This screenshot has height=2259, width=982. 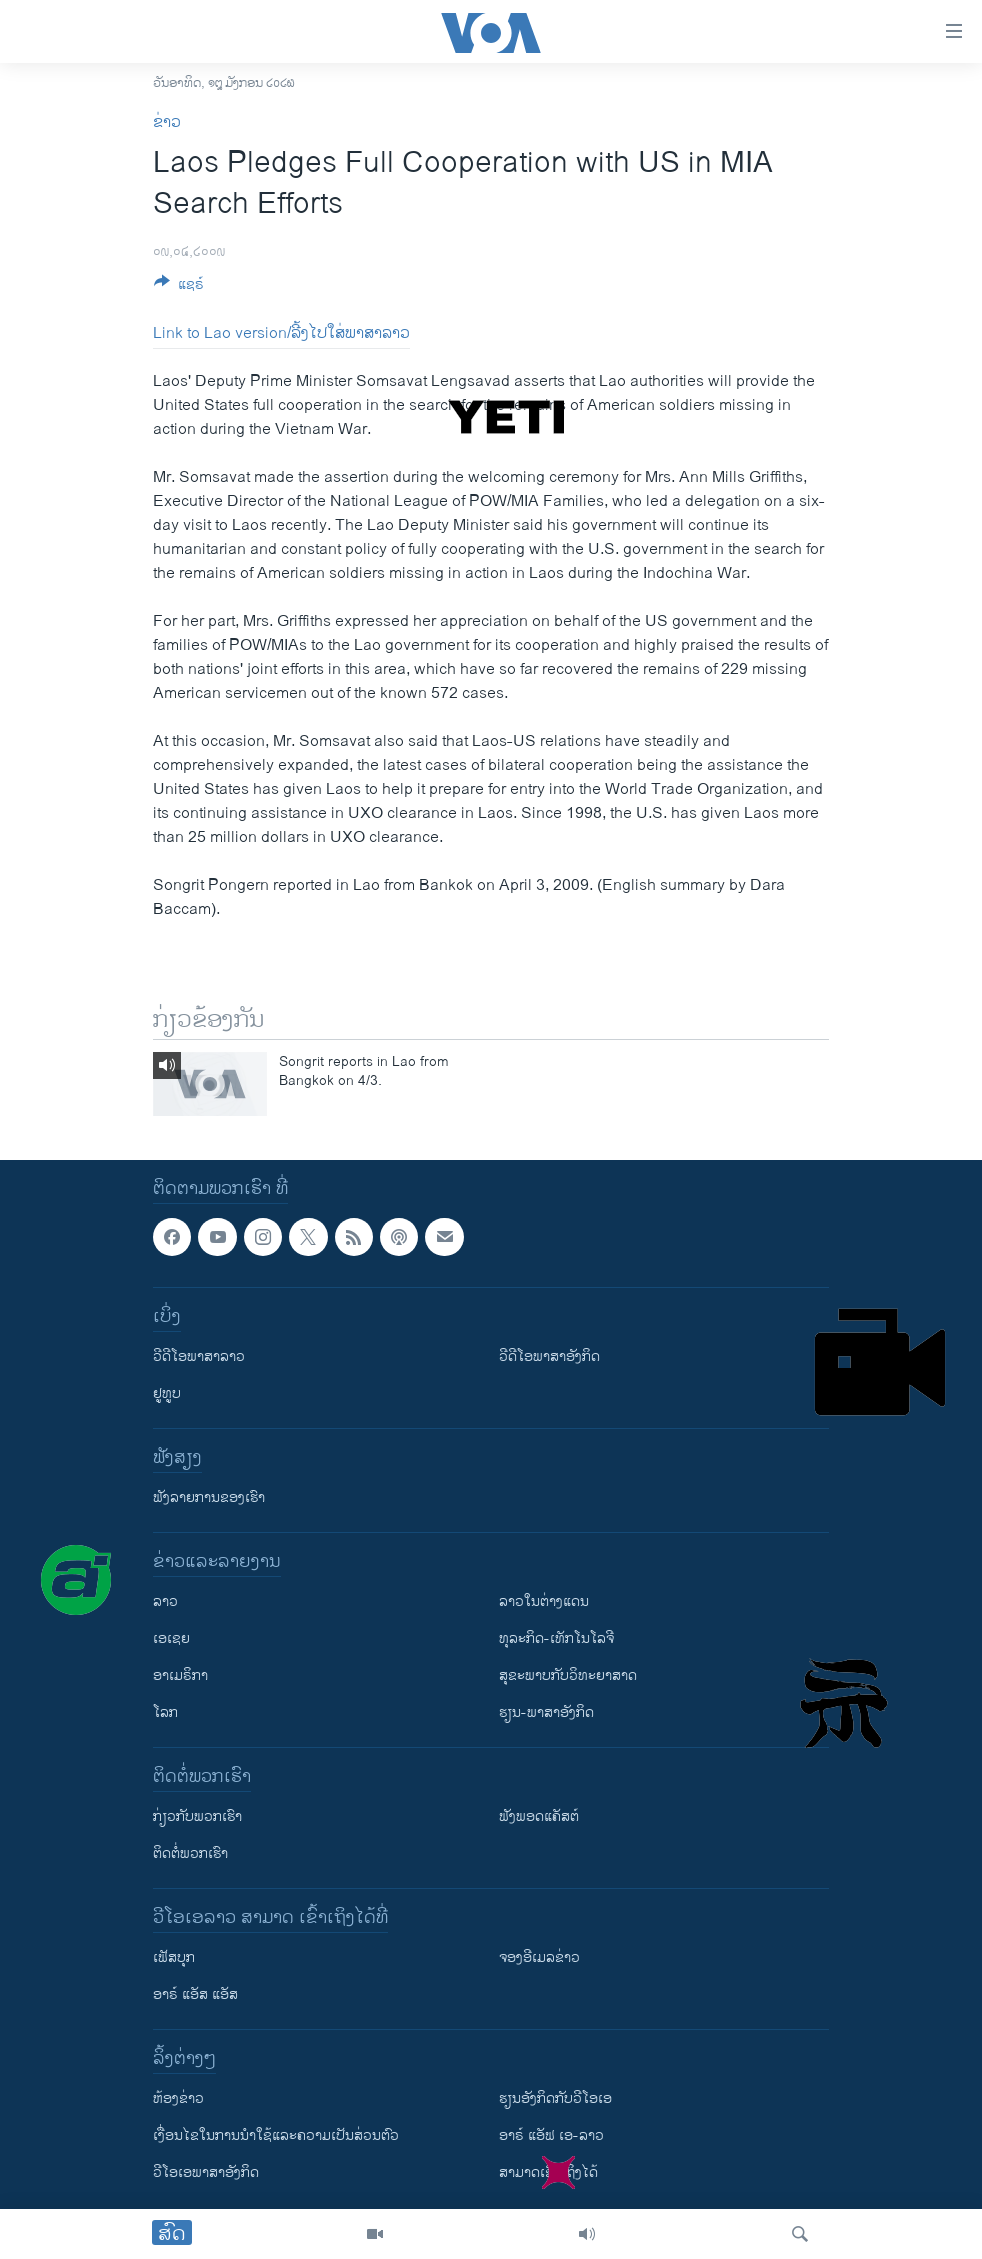 What do you see at coordinates (844, 1703) in the screenshot?
I see `open shikimori anime tracking app` at bounding box center [844, 1703].